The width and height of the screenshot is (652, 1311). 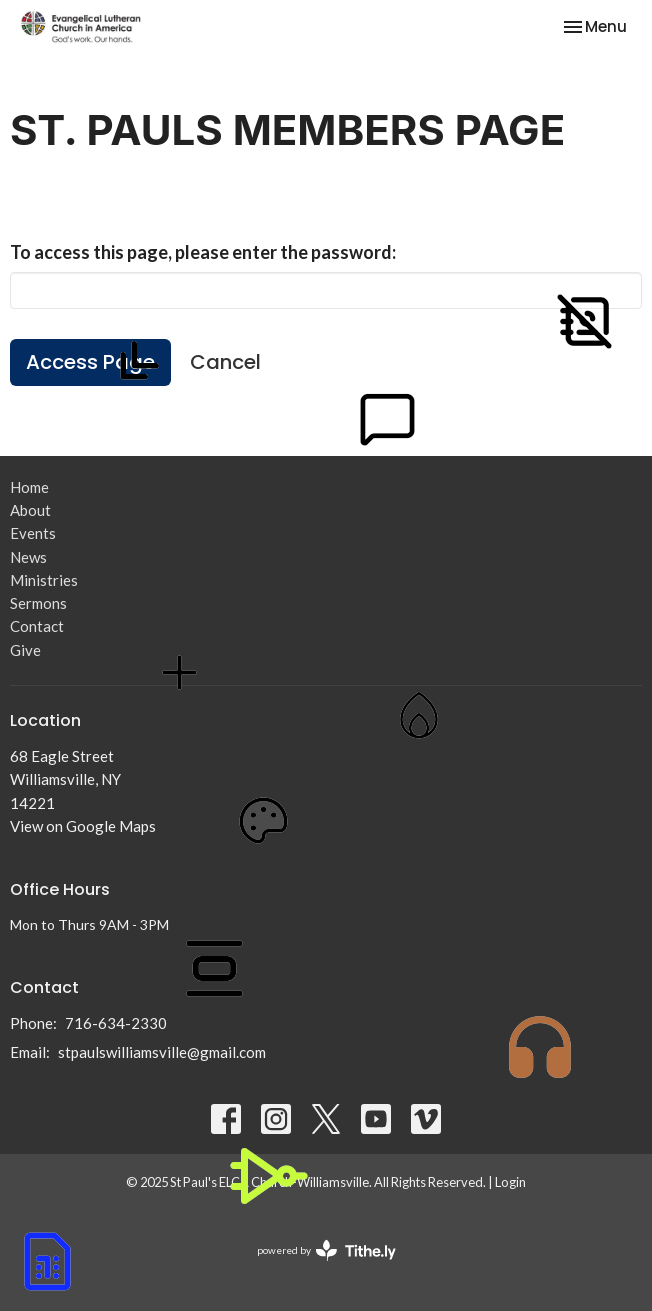 I want to click on represents a logic NOT gate in circuit design, so click(x=269, y=1176).